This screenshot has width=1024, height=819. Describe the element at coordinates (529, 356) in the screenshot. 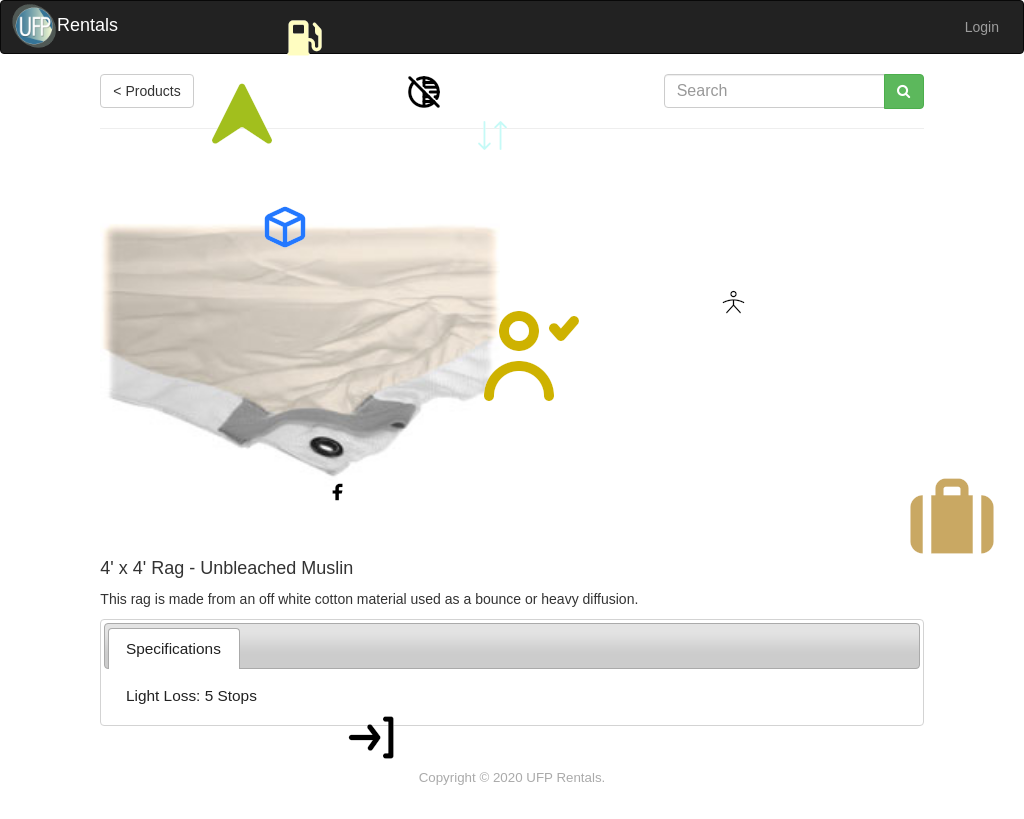

I see `user verification complete` at that location.